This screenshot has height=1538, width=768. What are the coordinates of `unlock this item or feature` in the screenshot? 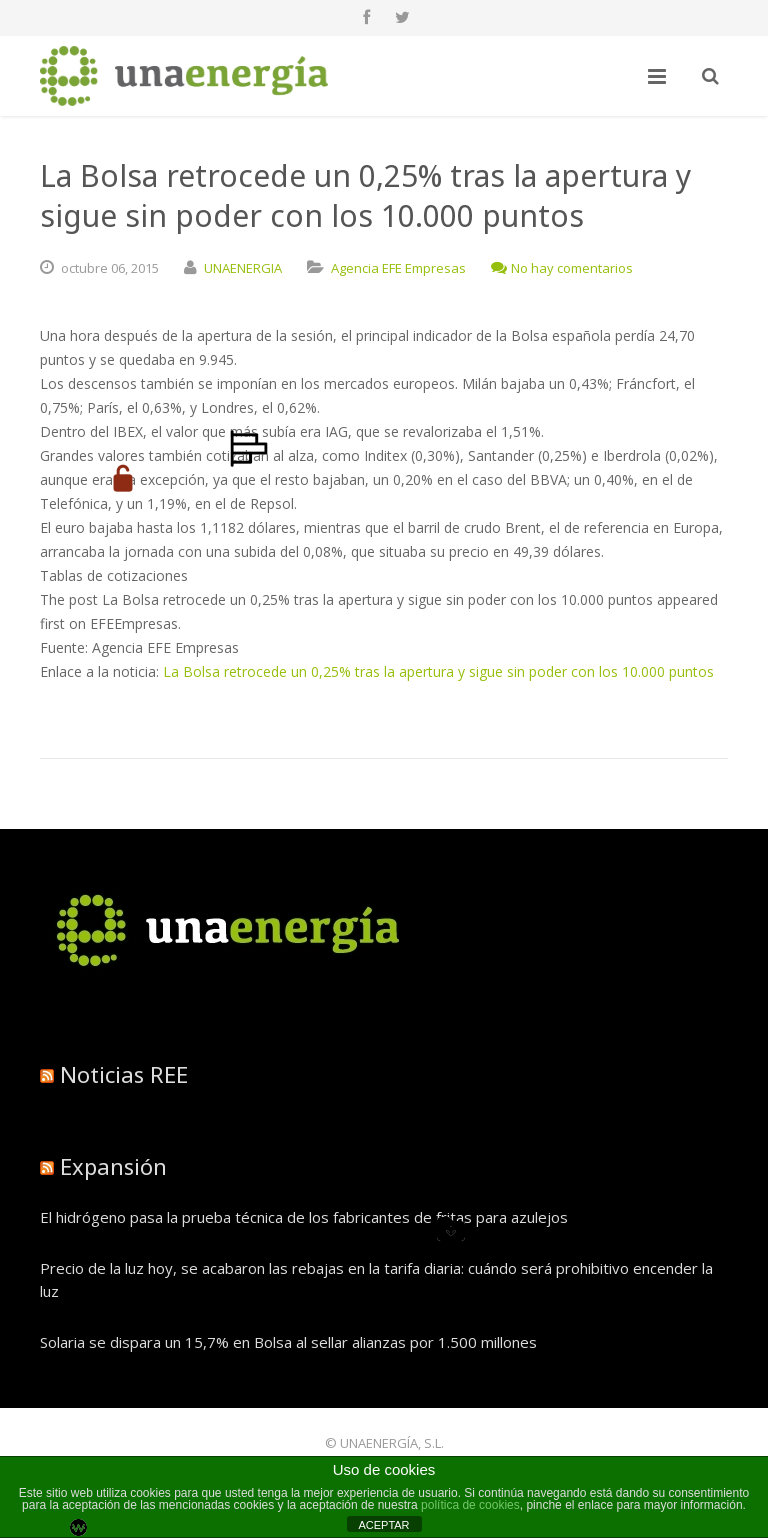 It's located at (123, 479).